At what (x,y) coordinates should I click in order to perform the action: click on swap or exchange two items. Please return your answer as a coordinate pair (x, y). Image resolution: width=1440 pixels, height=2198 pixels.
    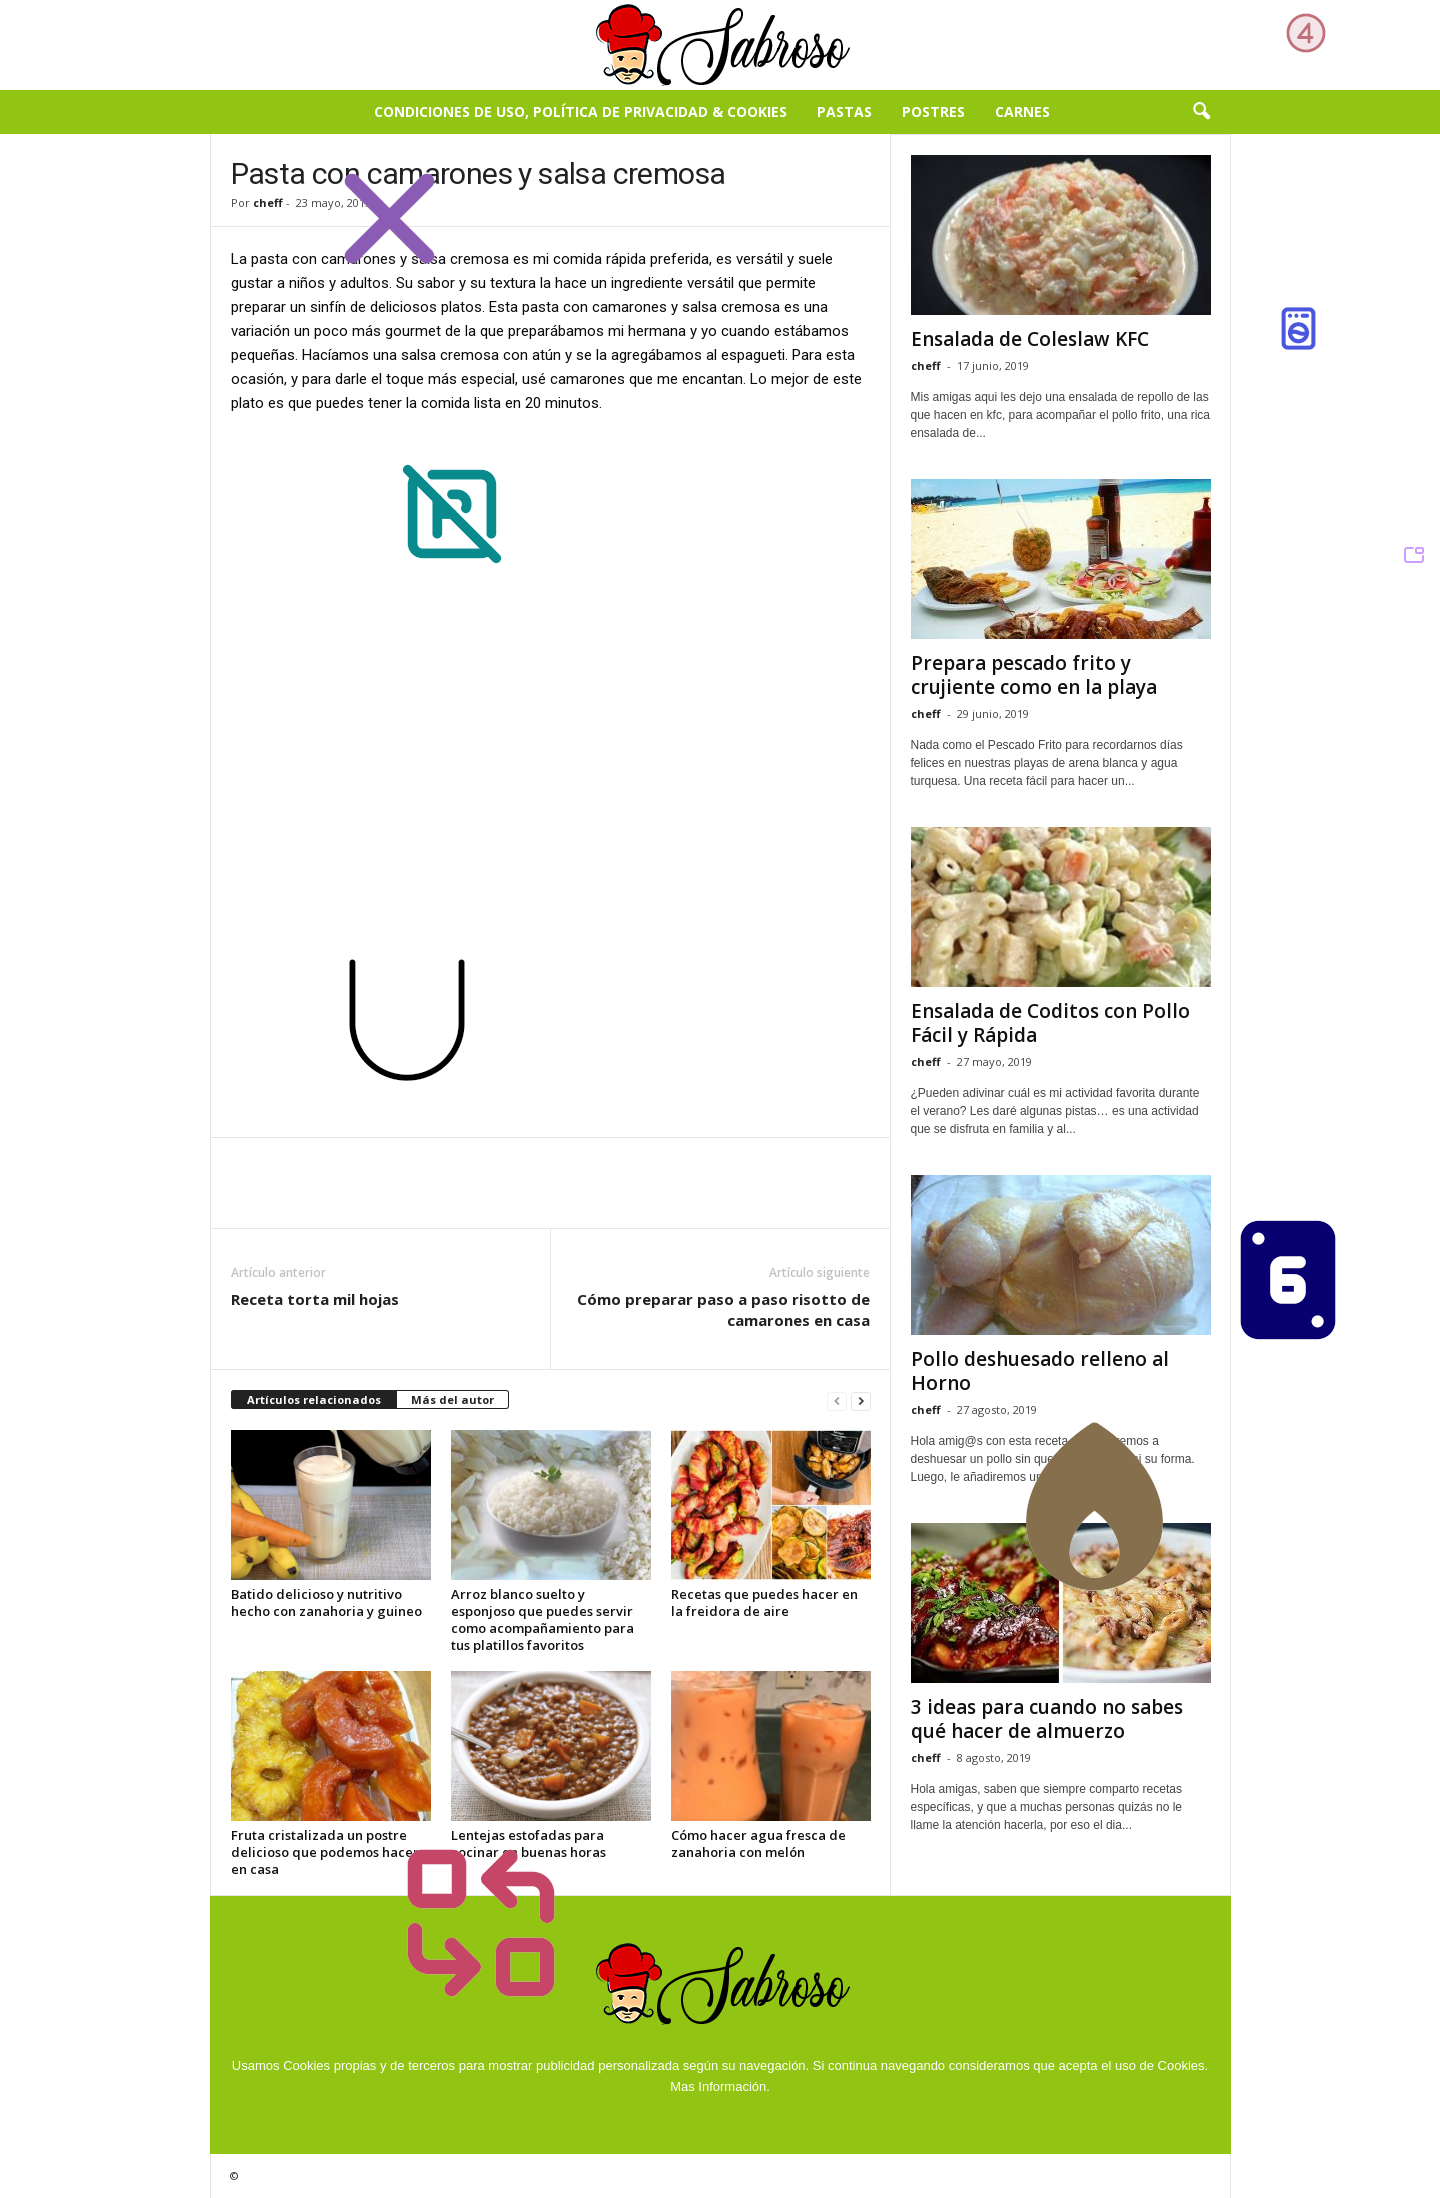
    Looking at the image, I should click on (481, 1923).